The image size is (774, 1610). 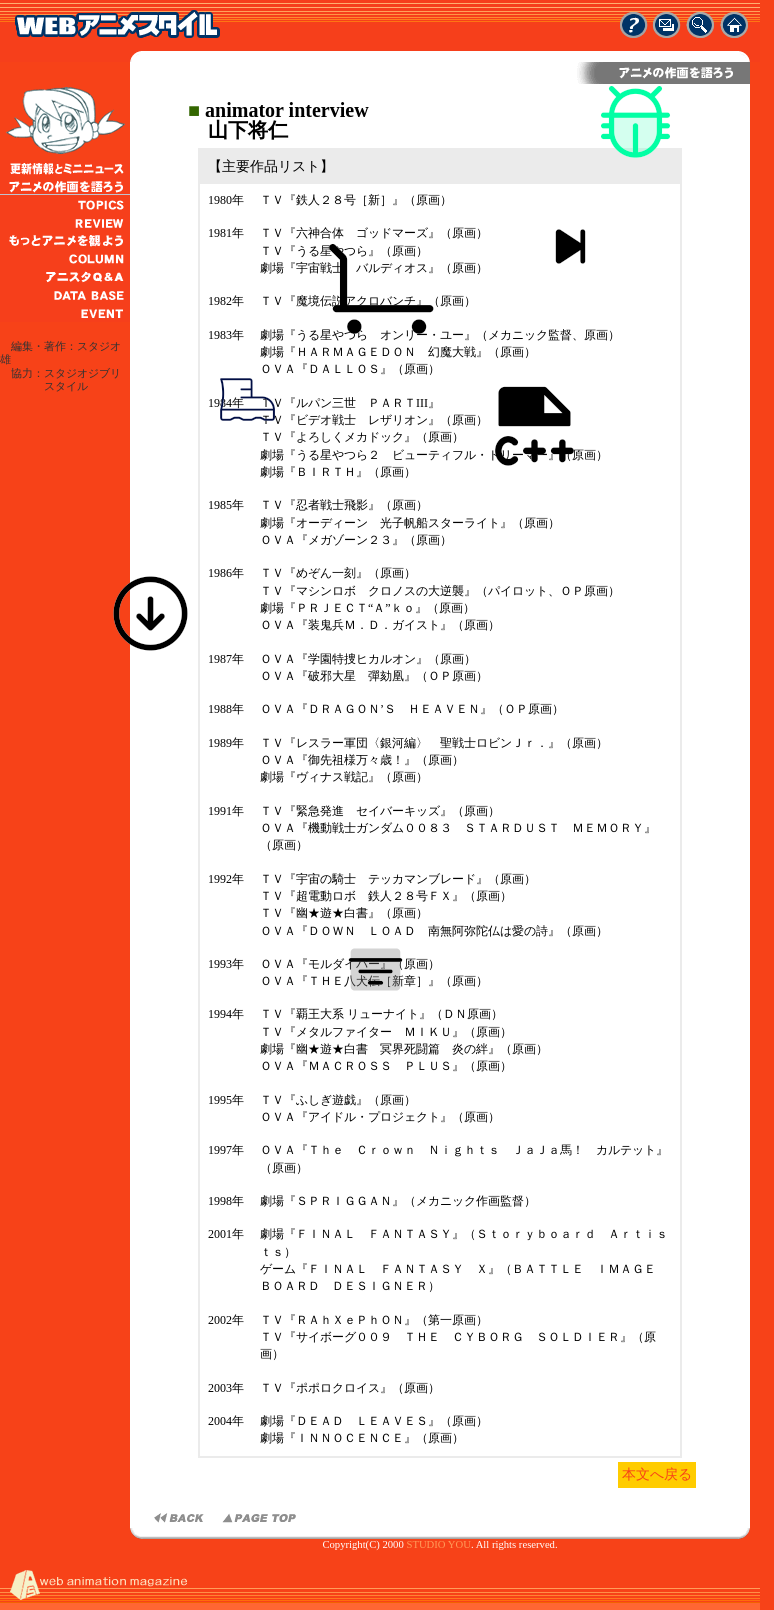 I want to click on a C++ source code file, so click(x=534, y=429).